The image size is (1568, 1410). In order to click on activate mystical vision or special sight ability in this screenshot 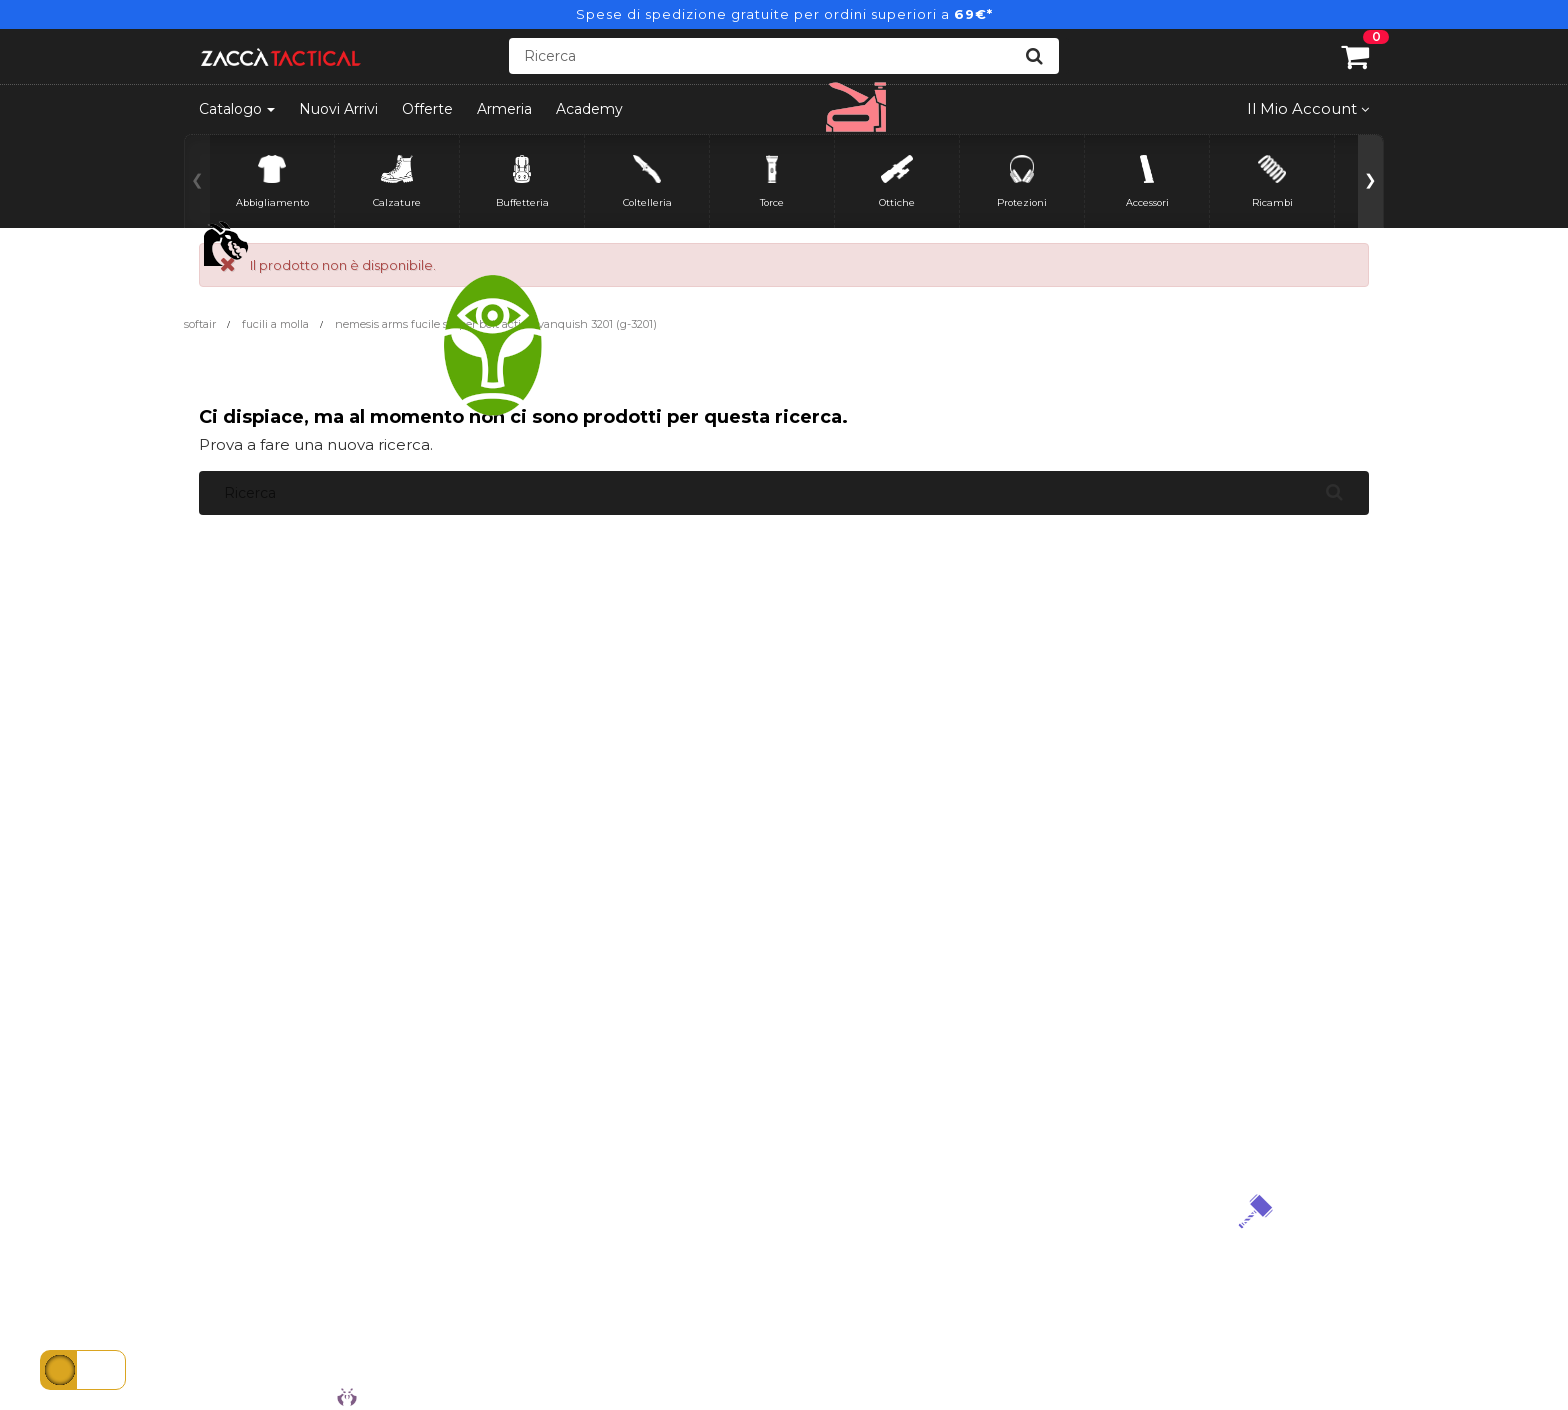, I will do `click(494, 345)`.